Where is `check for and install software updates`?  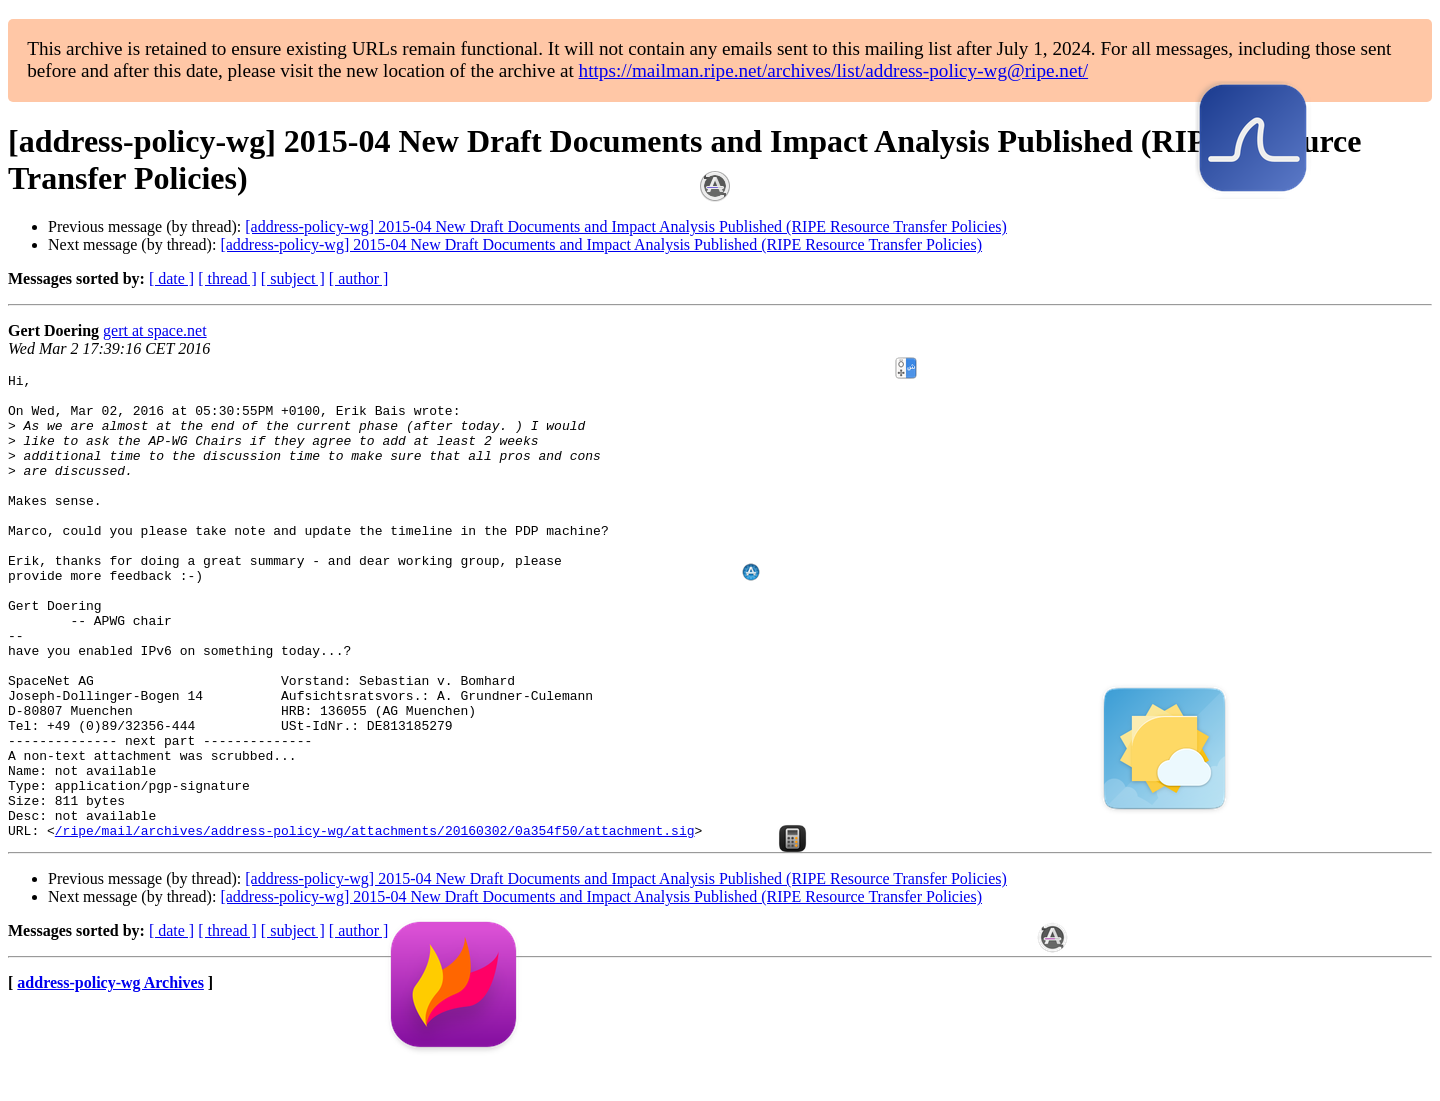
check for and install software updates is located at coordinates (1052, 937).